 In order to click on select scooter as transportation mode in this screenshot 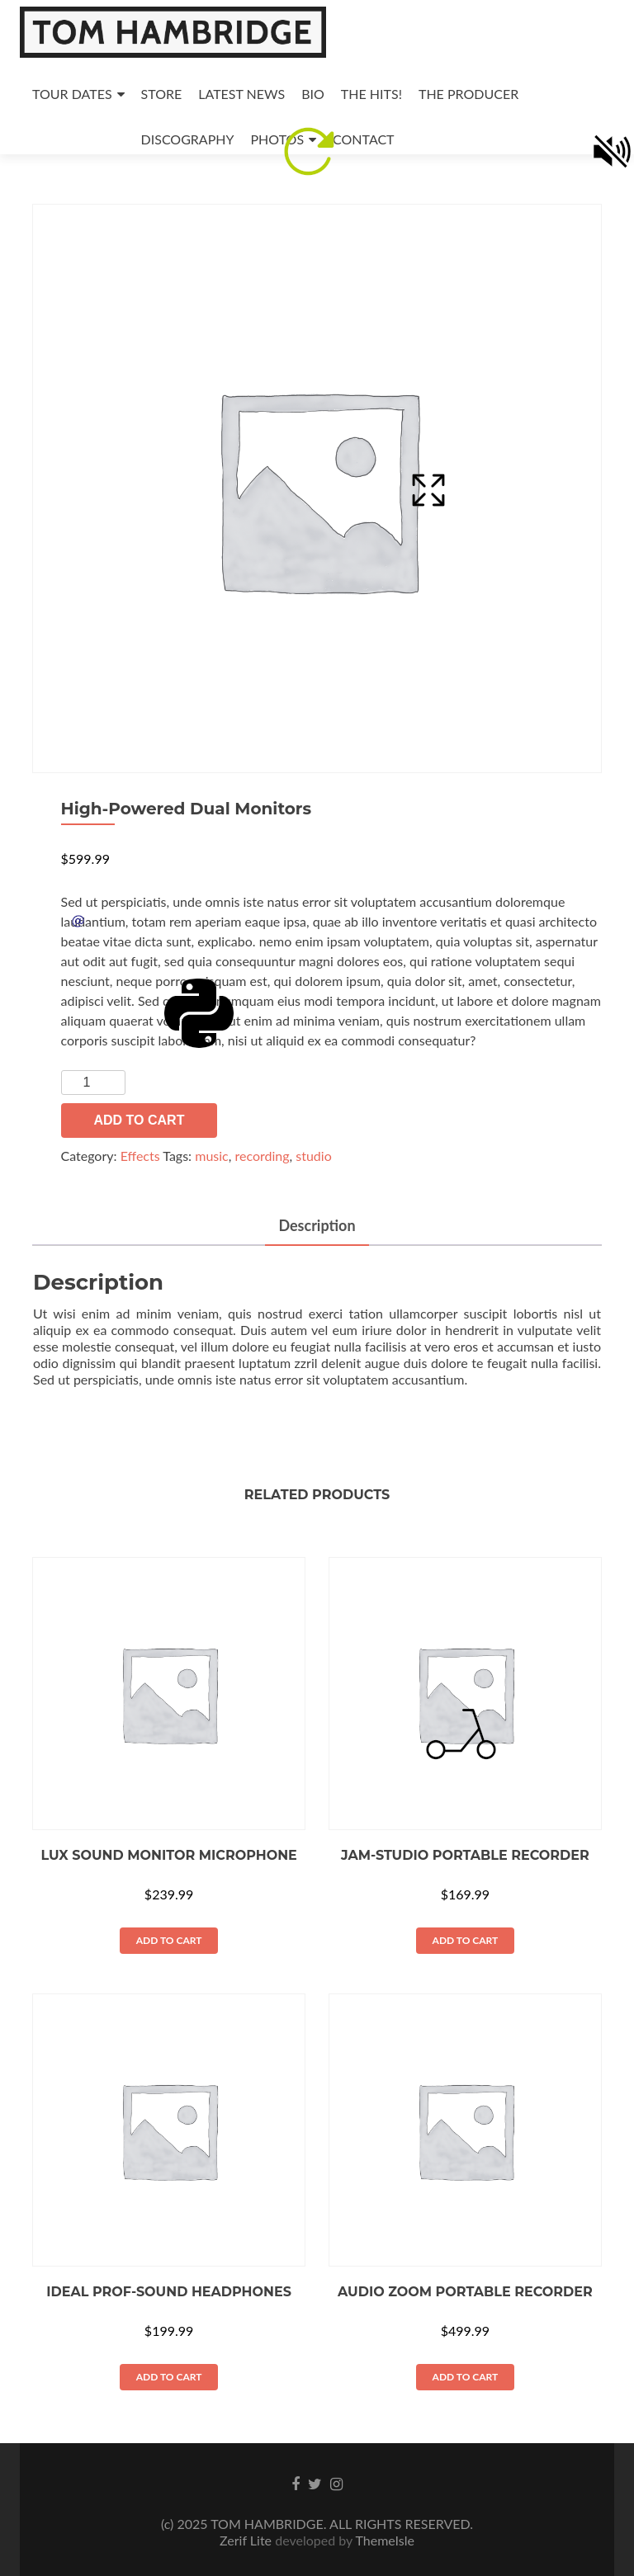, I will do `click(461, 1736)`.